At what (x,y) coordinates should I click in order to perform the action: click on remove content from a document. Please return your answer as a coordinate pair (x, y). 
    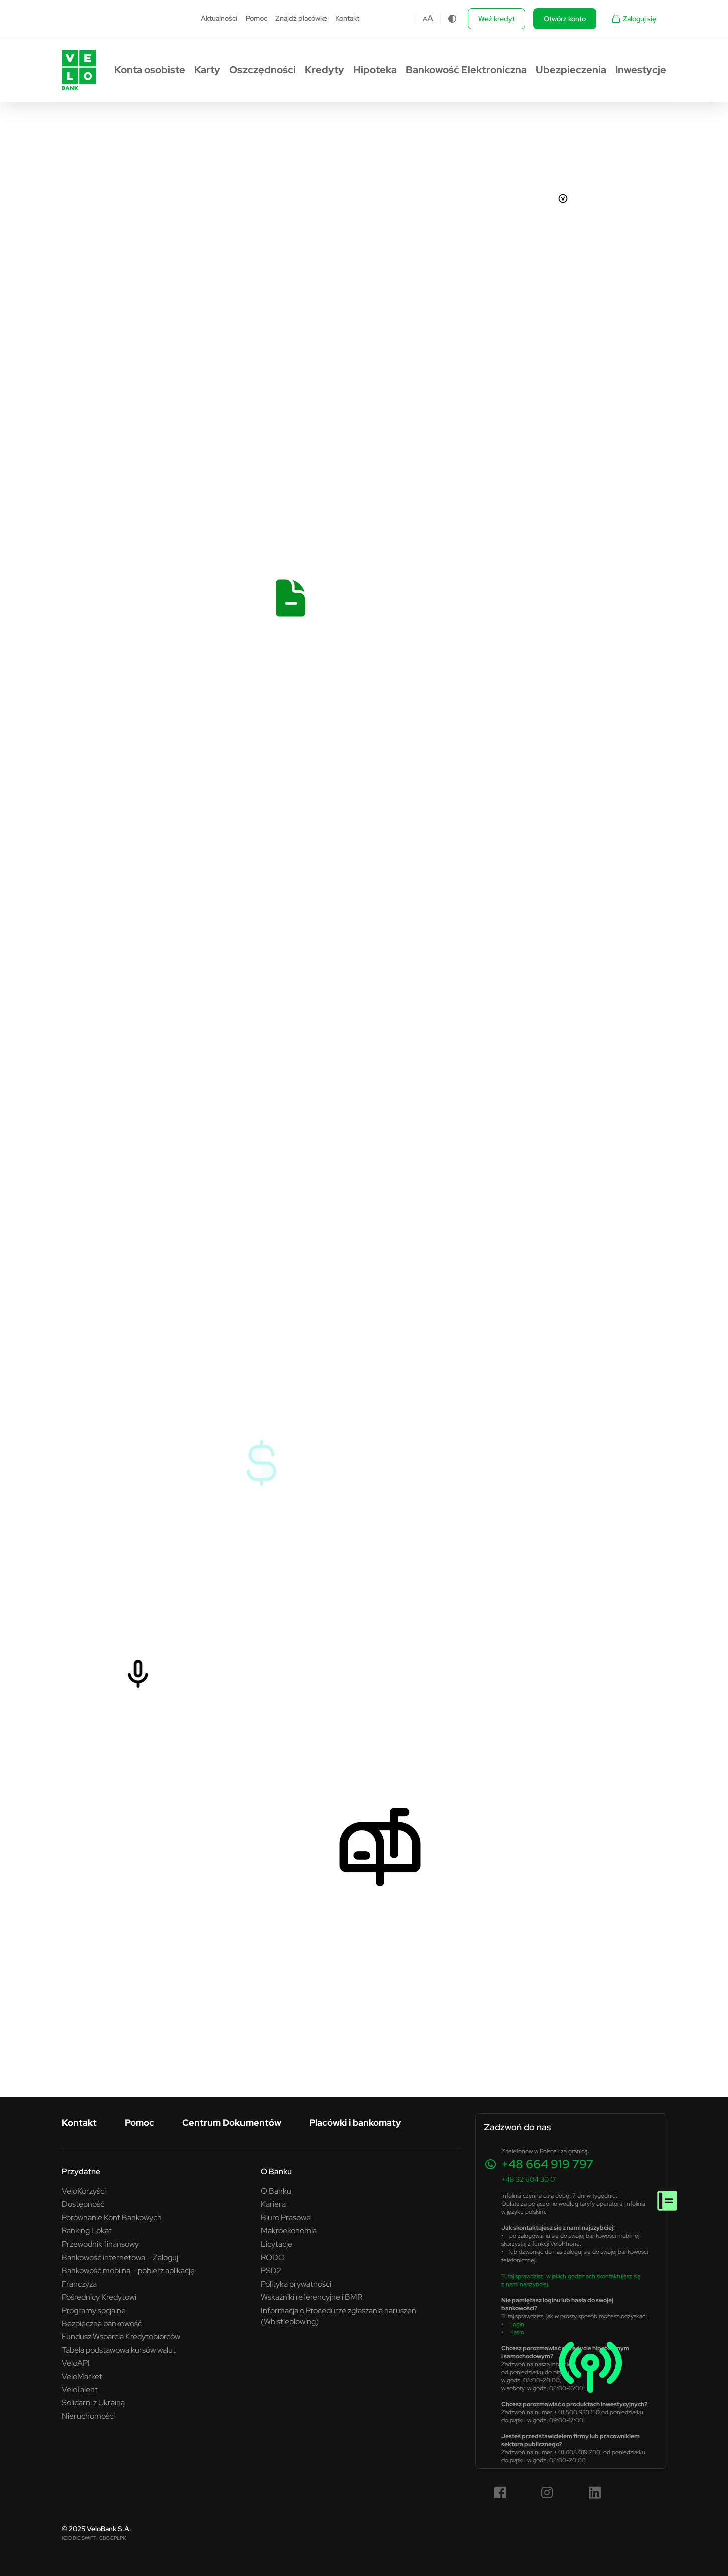
    Looking at the image, I should click on (290, 598).